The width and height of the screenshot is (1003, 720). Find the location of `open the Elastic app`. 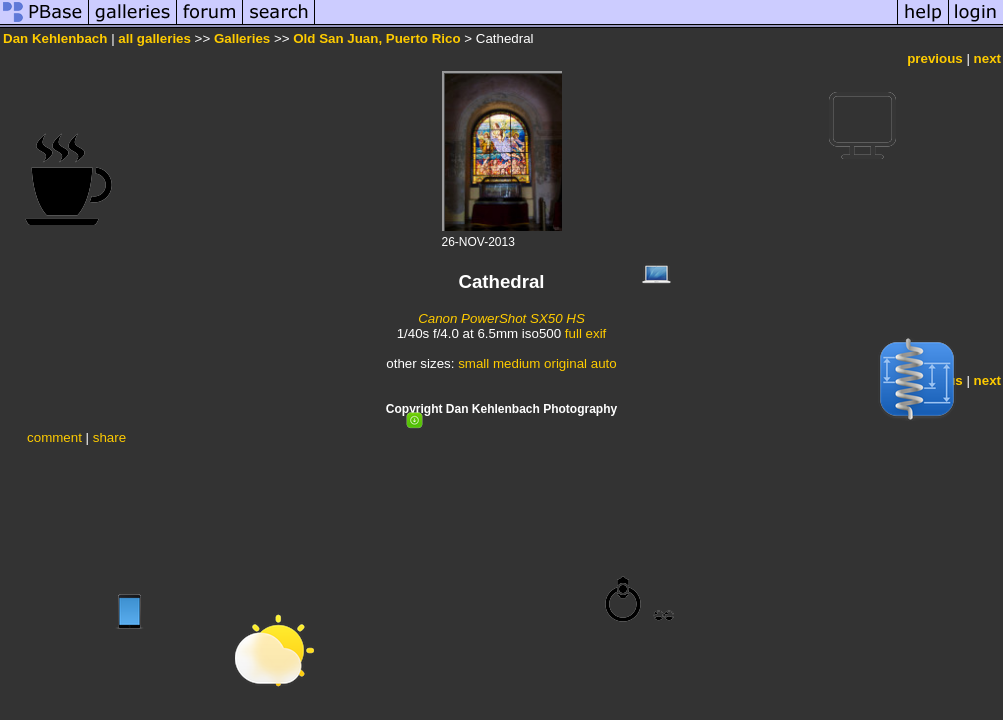

open the Elastic app is located at coordinates (917, 379).